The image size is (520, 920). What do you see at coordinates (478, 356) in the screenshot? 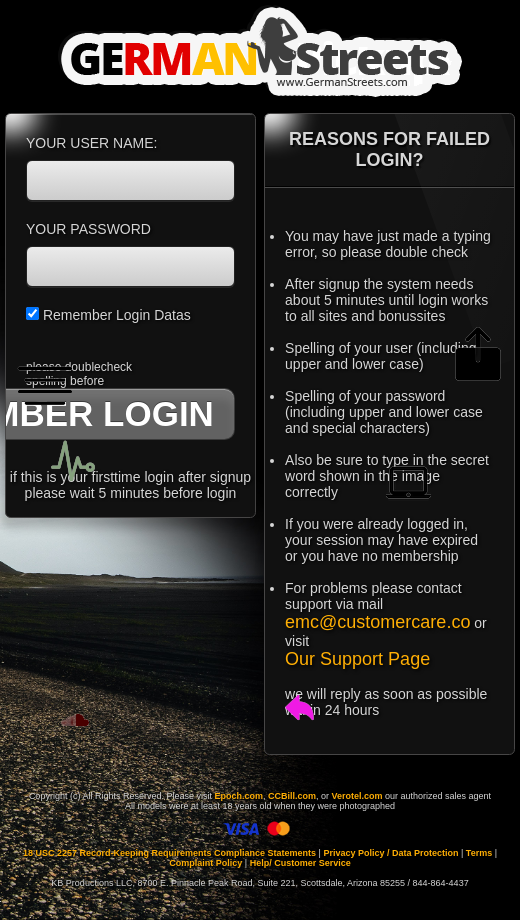
I see `export or upload a file` at bounding box center [478, 356].